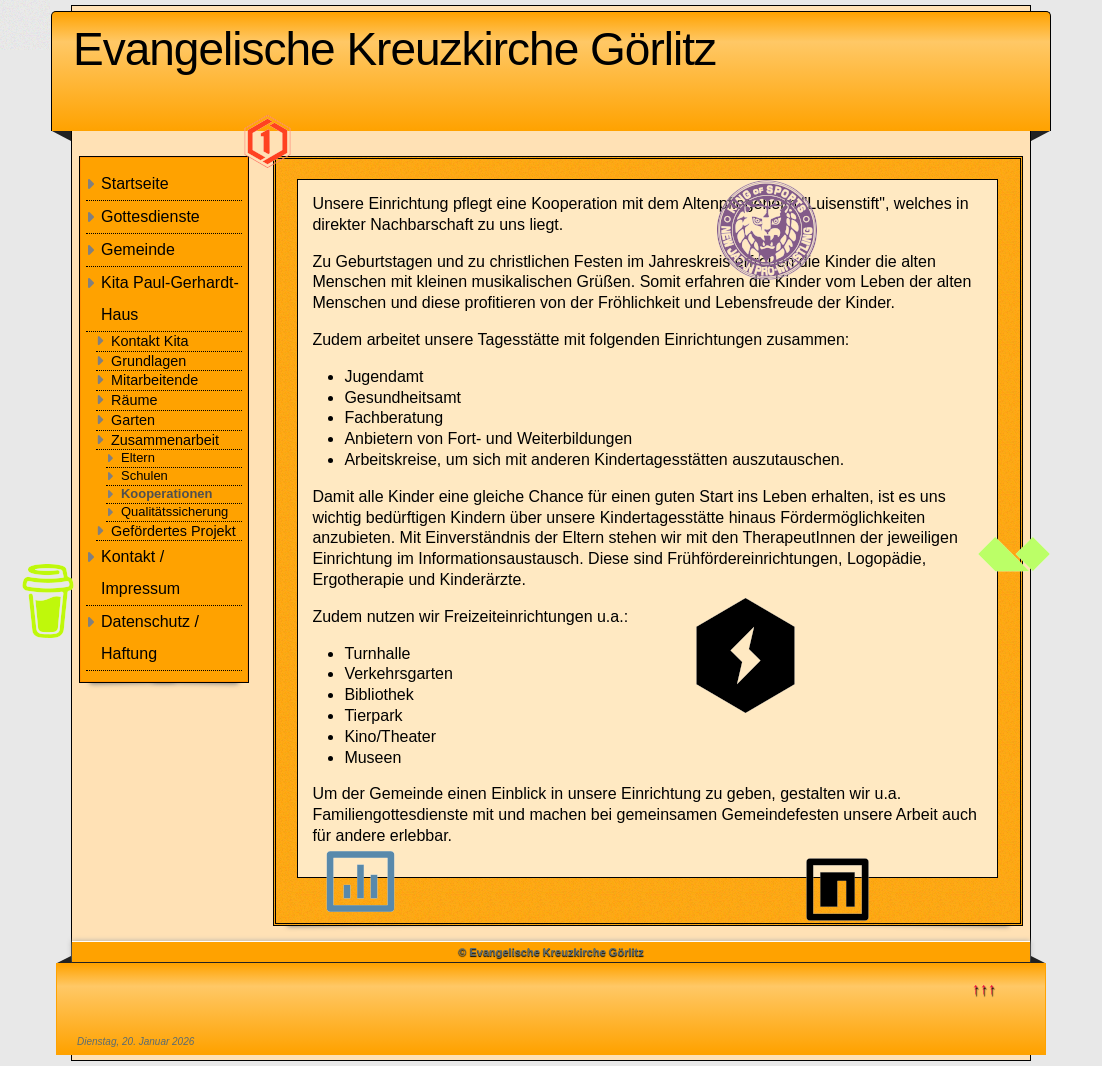  What do you see at coordinates (48, 601) in the screenshot?
I see `support the creator via Buy Me a Coffee` at bounding box center [48, 601].